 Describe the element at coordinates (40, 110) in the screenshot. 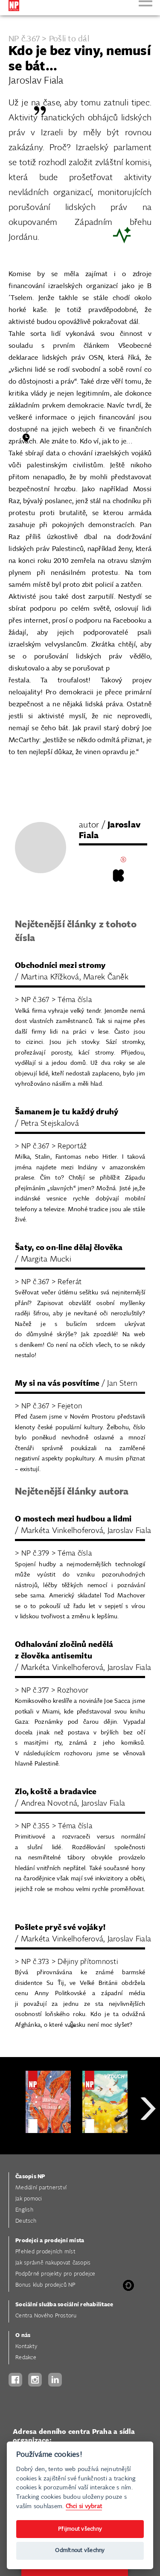

I see `insert a closing quotation mark` at that location.